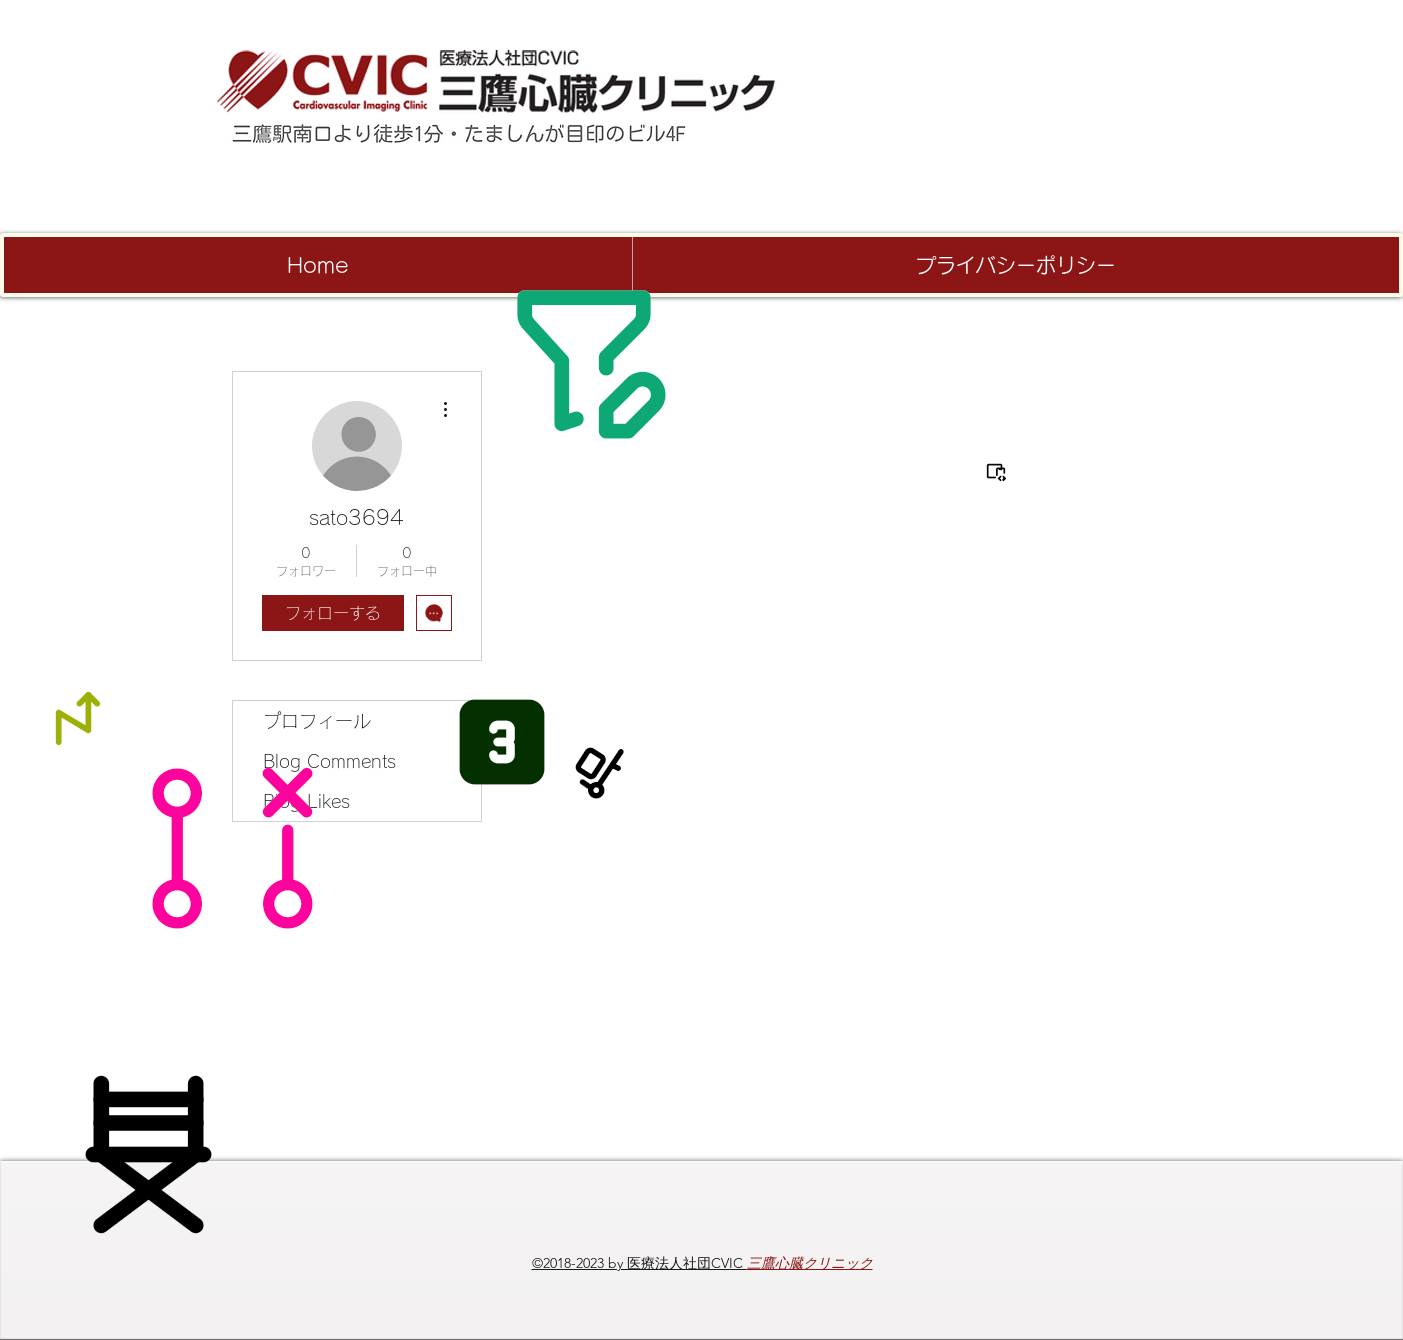  I want to click on access director or filmmaker tools, so click(148, 1154).